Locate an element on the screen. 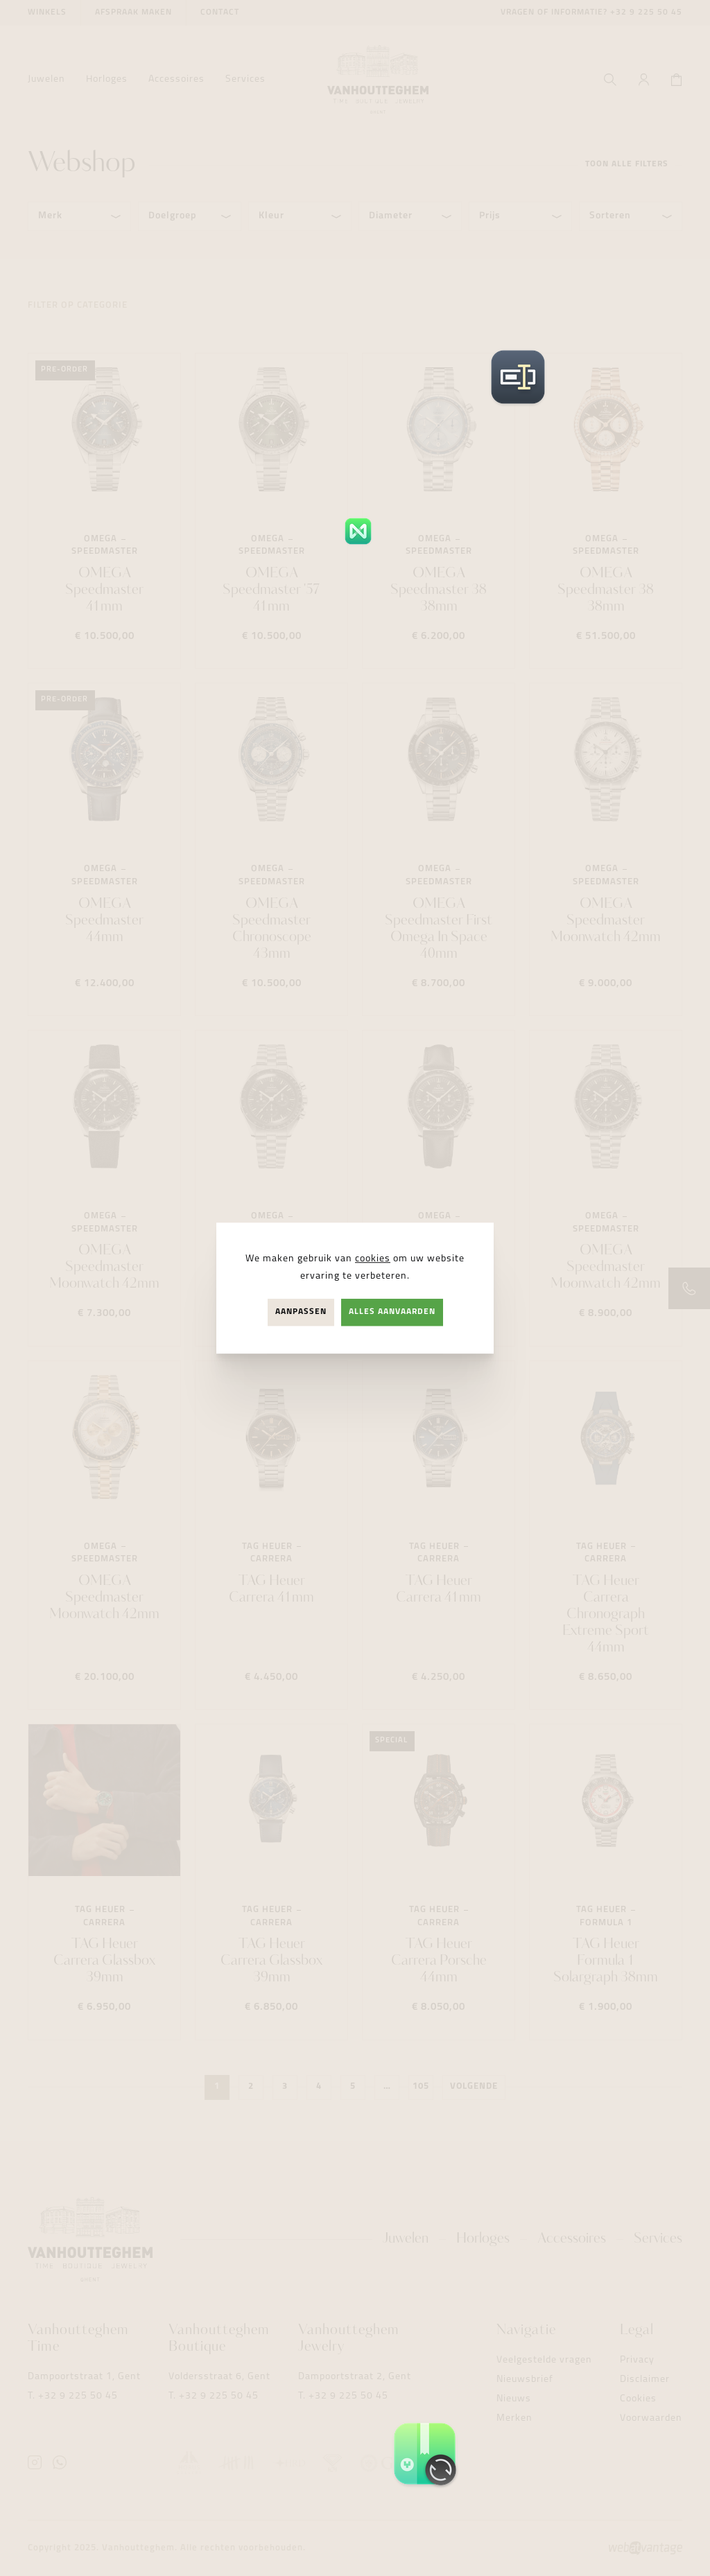  open mindmaster mind mapping application is located at coordinates (358, 531).